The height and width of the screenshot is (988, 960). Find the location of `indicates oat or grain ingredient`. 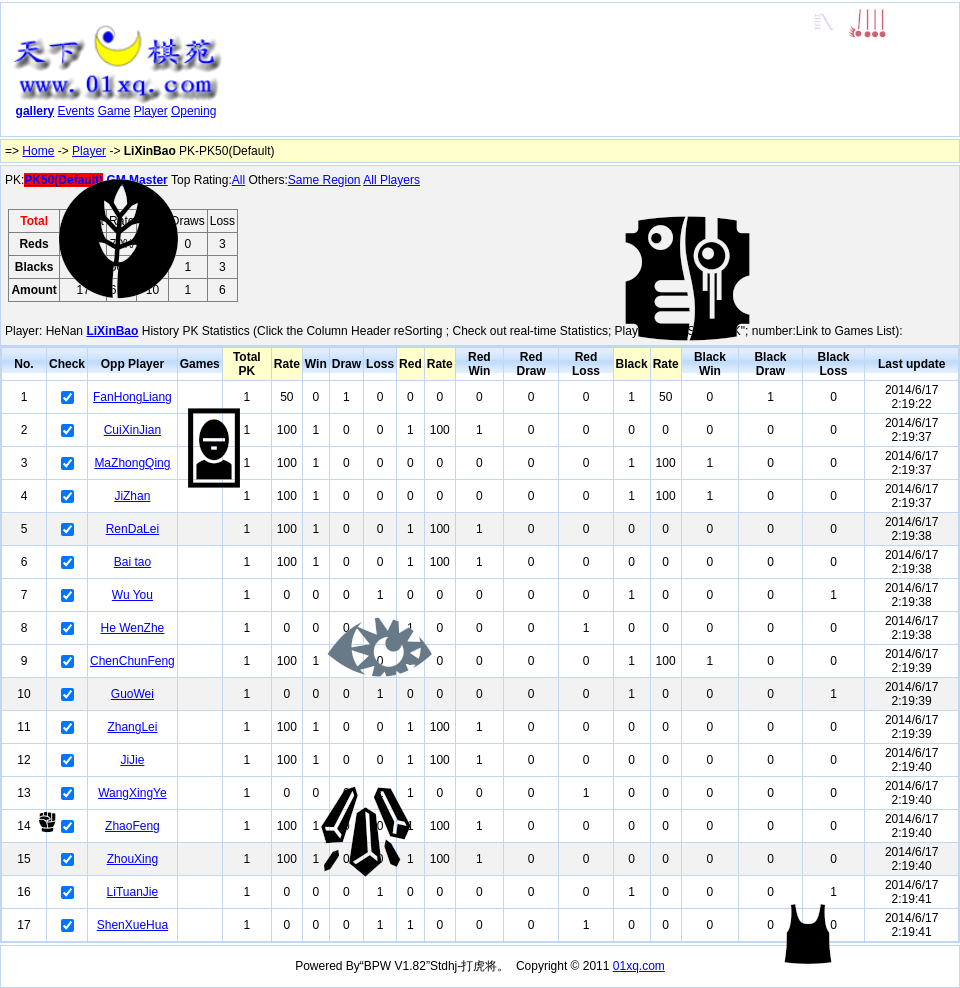

indicates oat or grain ingredient is located at coordinates (118, 237).